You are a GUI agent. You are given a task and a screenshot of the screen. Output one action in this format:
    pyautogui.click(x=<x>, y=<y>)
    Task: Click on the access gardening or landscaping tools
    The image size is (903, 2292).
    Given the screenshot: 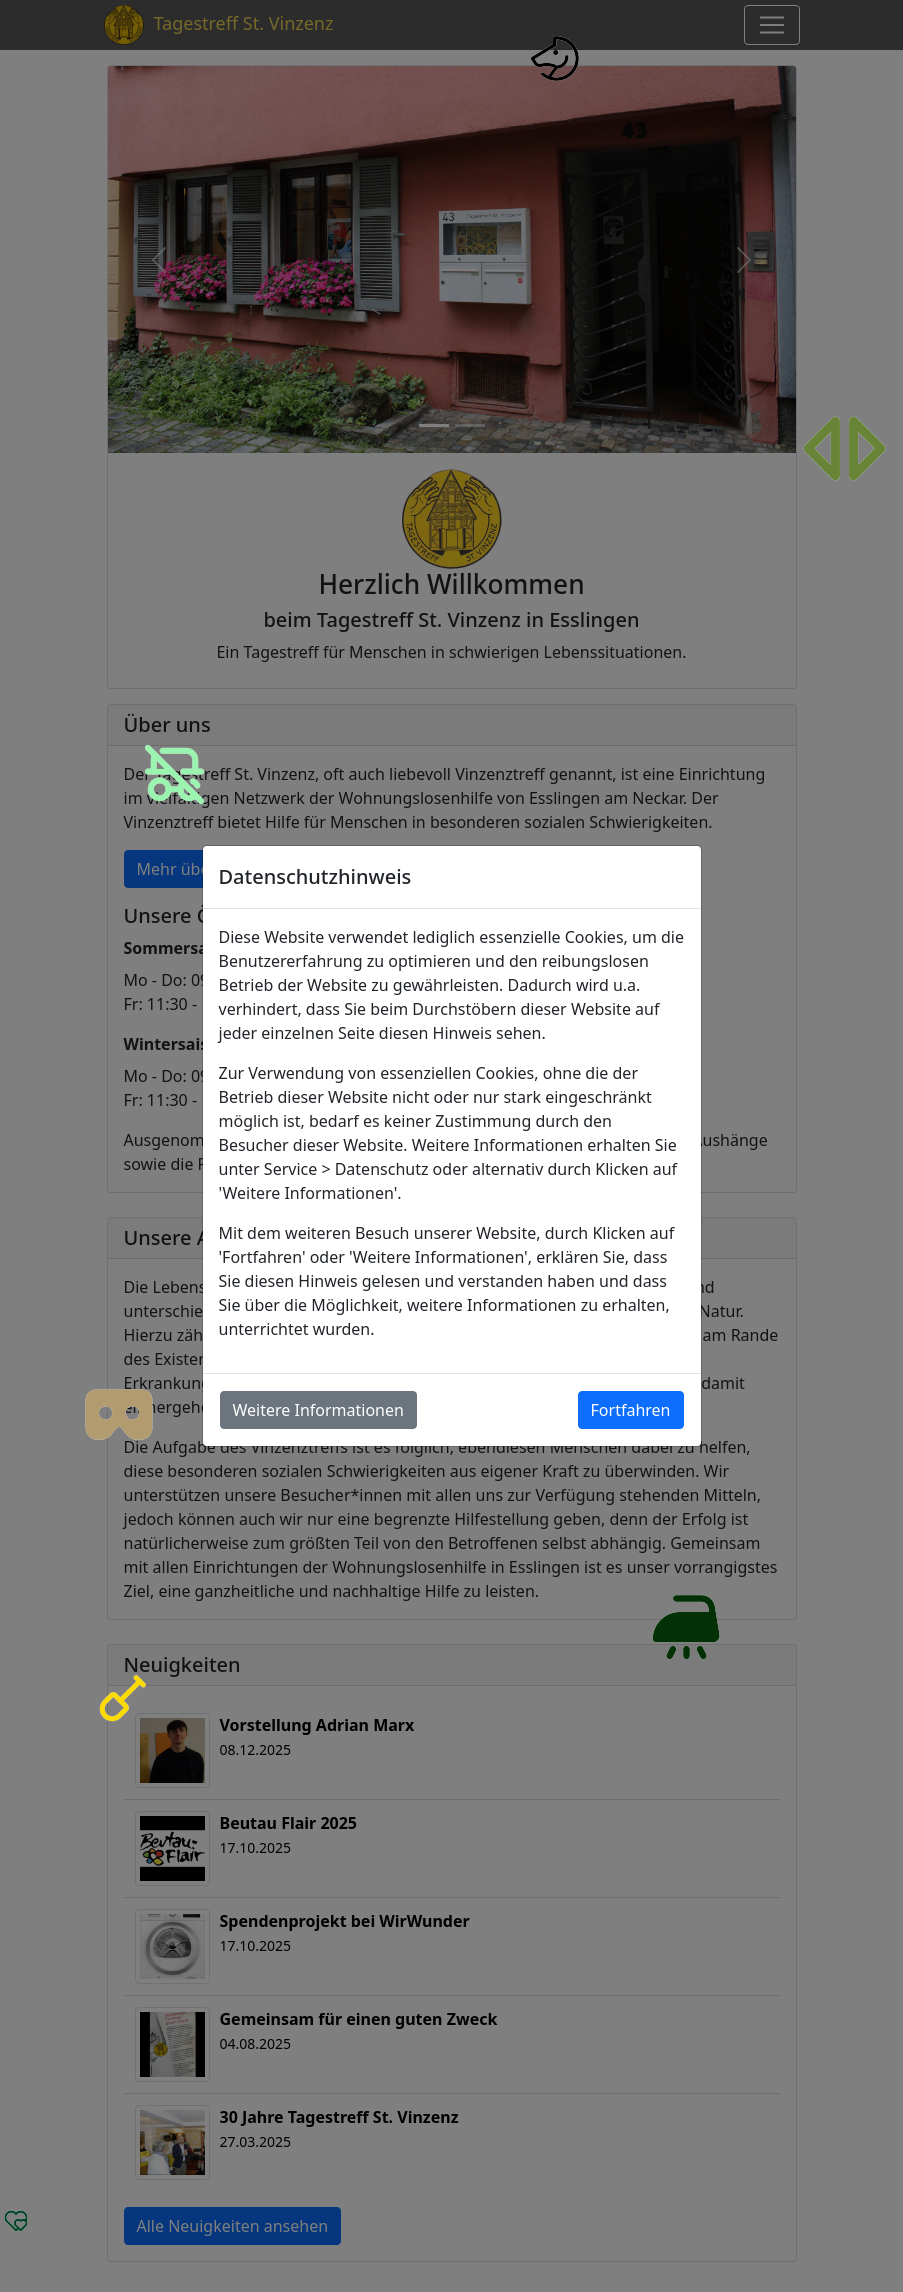 What is the action you would take?
    pyautogui.click(x=124, y=1697)
    